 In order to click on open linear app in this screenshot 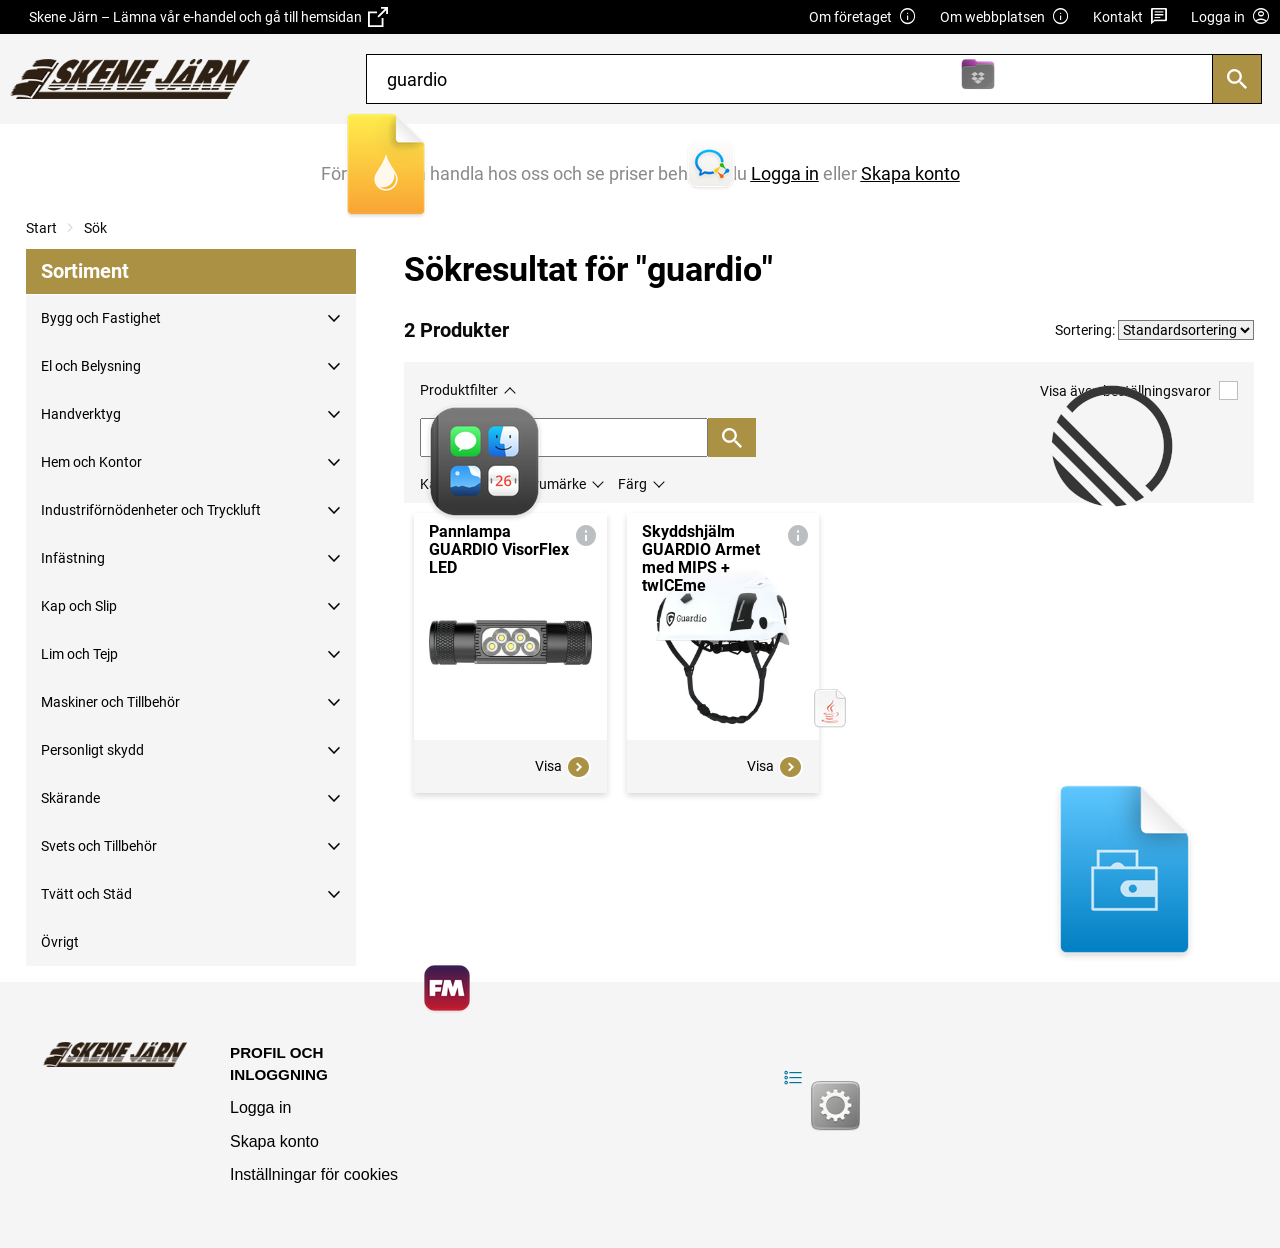, I will do `click(1112, 446)`.